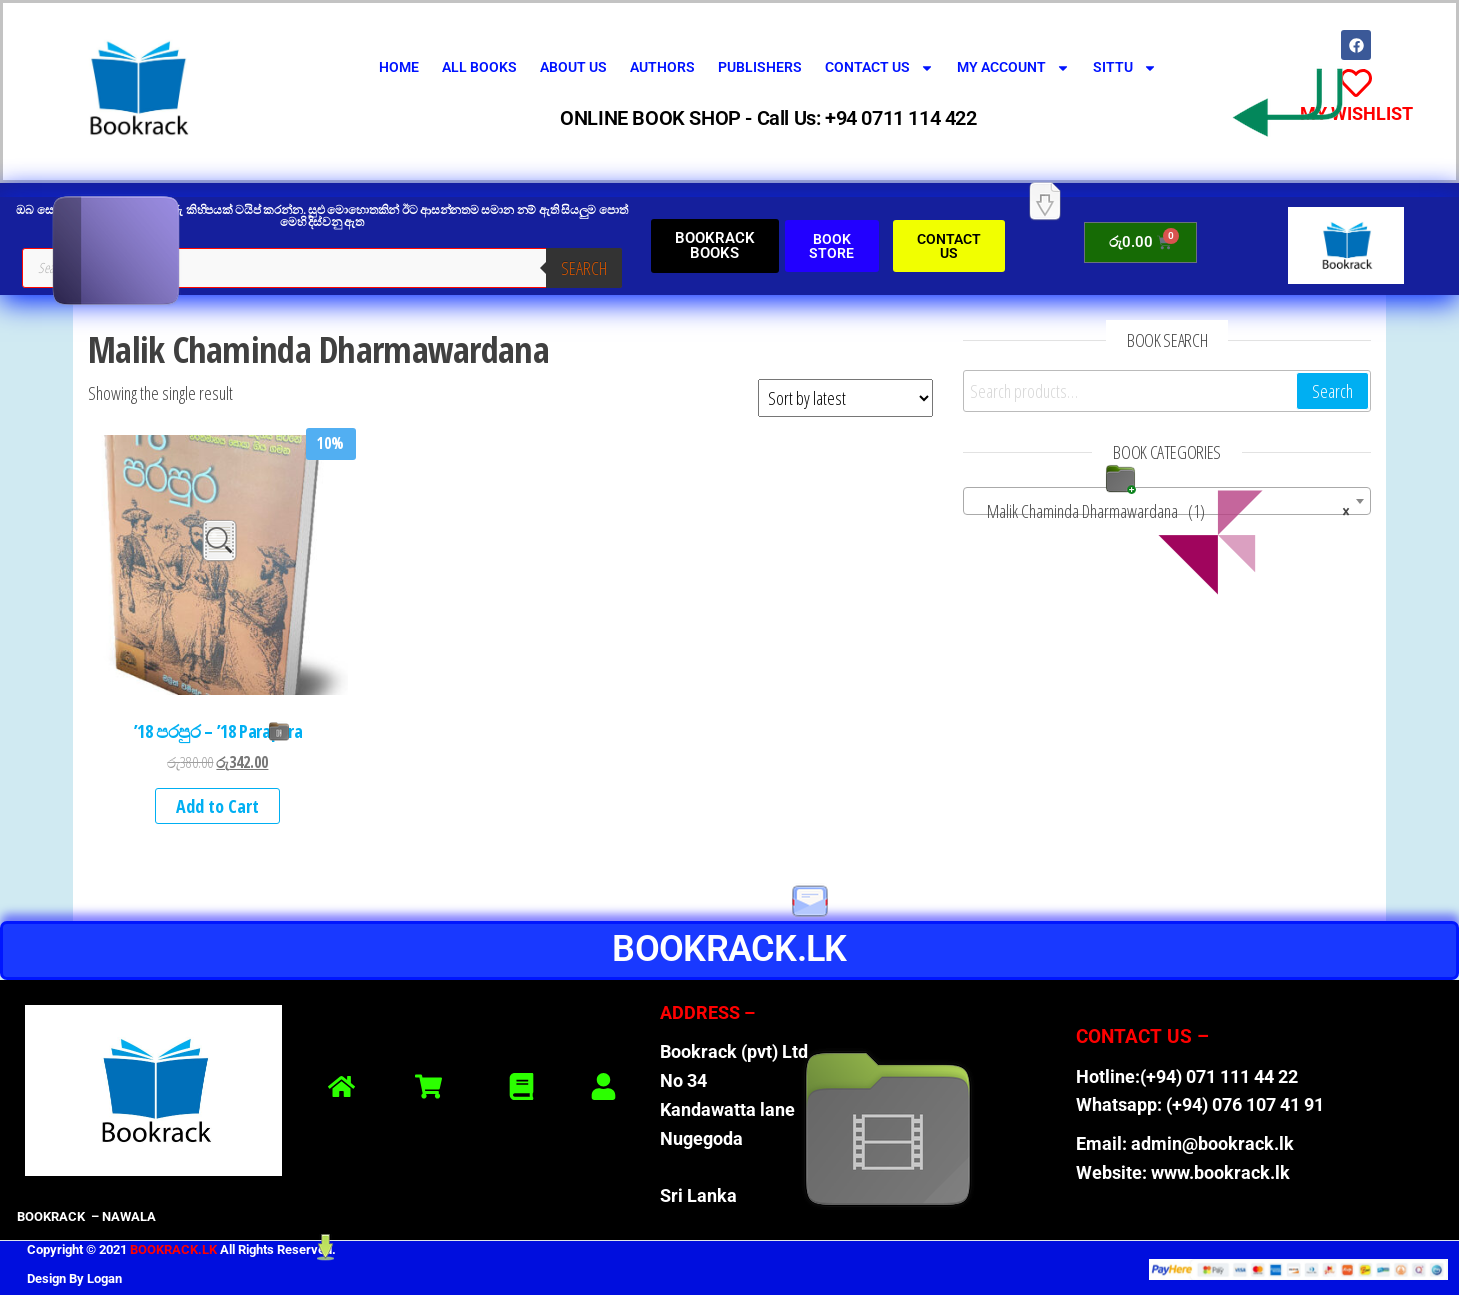  Describe the element at coordinates (116, 246) in the screenshot. I see `access desktop folder` at that location.